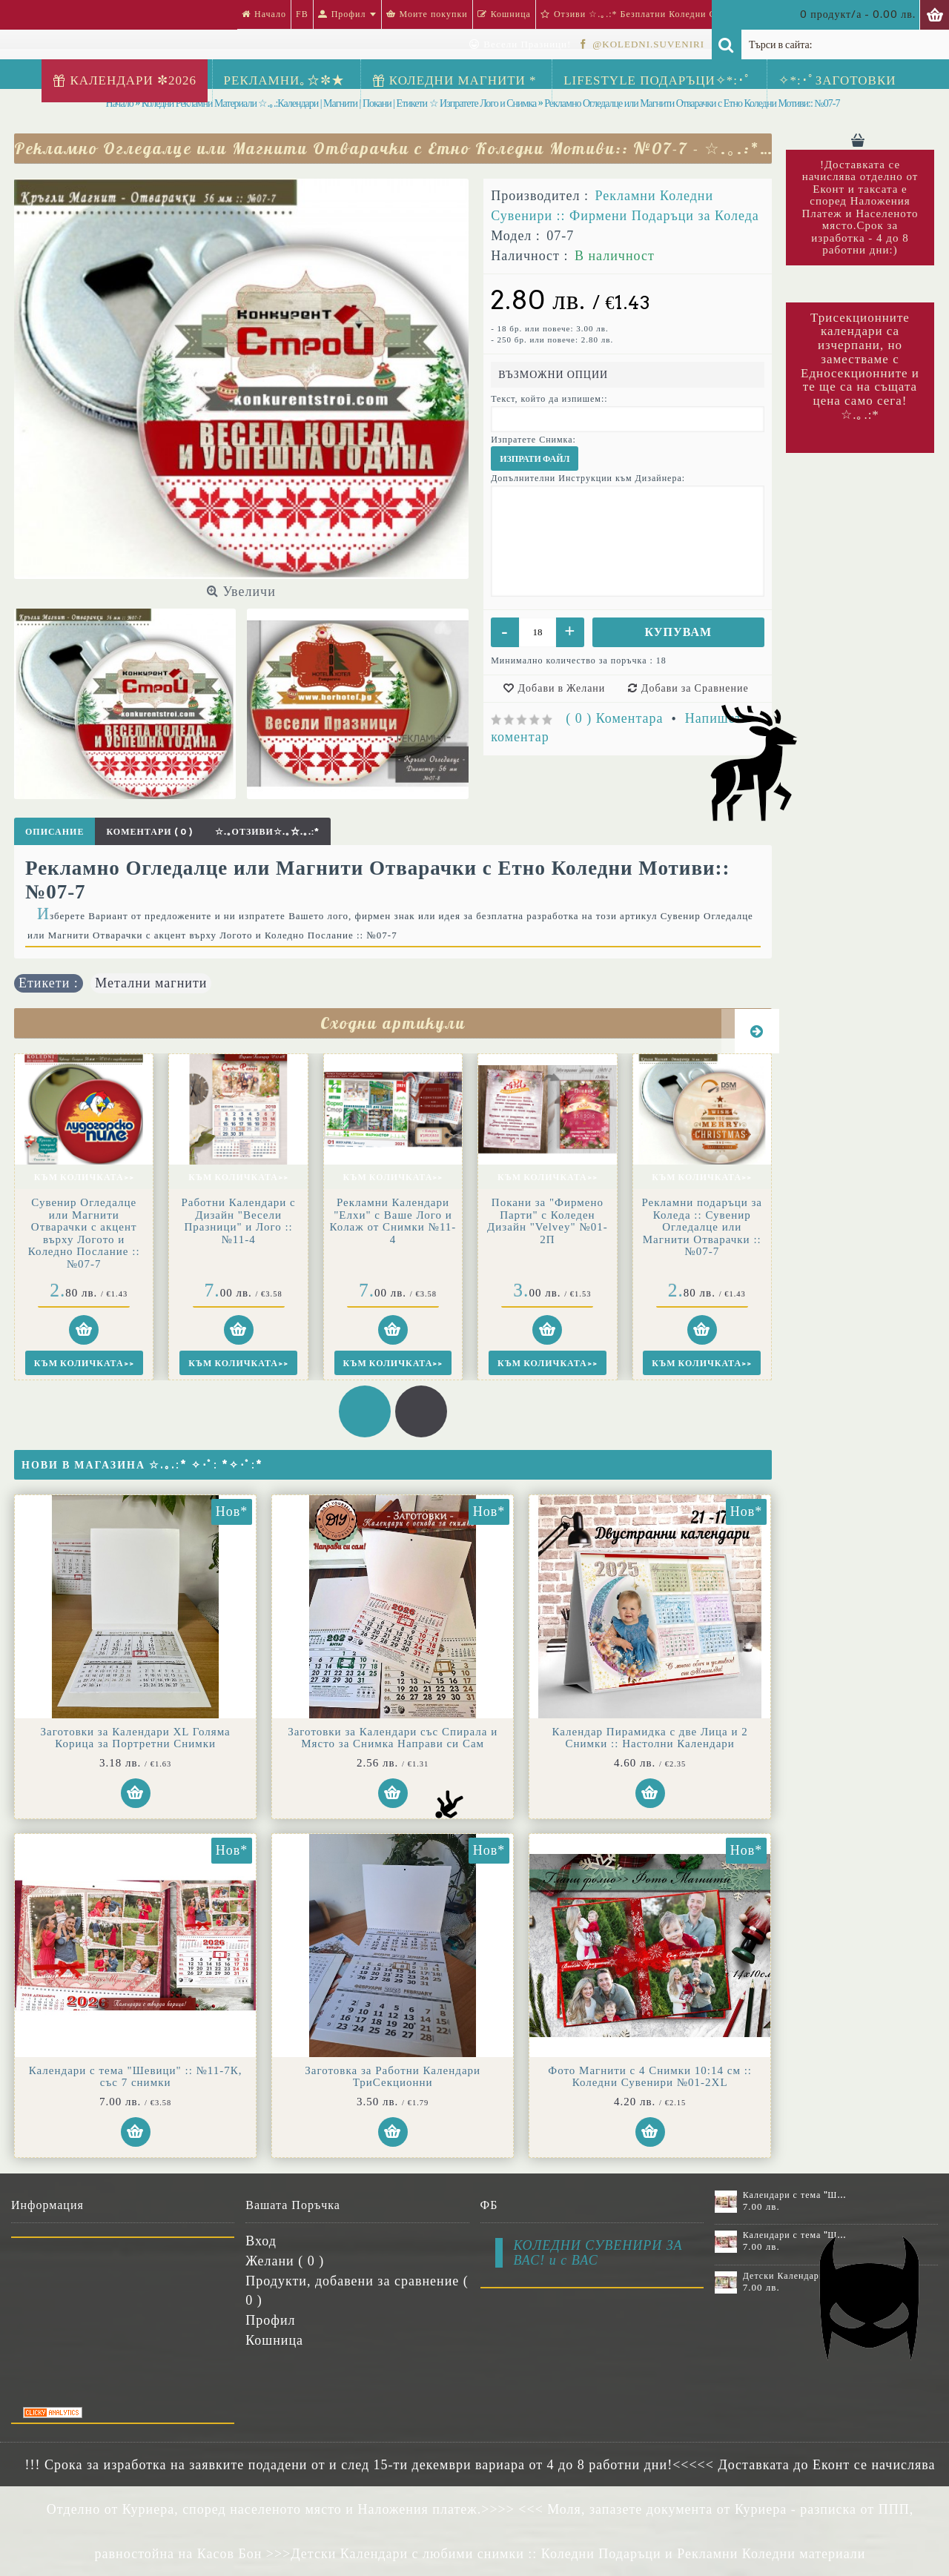  What do you see at coordinates (449, 1804) in the screenshot?
I see `indicates a fall hazard or danger zone` at bounding box center [449, 1804].